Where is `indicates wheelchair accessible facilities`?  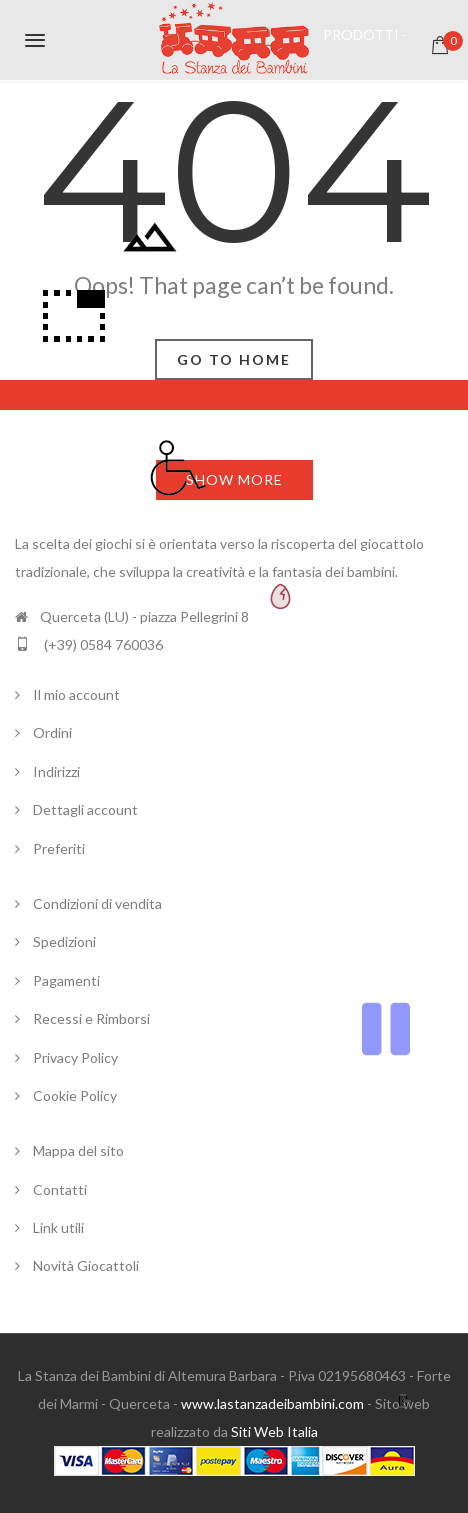 indicates wheelchair accessible facilities is located at coordinates (173, 469).